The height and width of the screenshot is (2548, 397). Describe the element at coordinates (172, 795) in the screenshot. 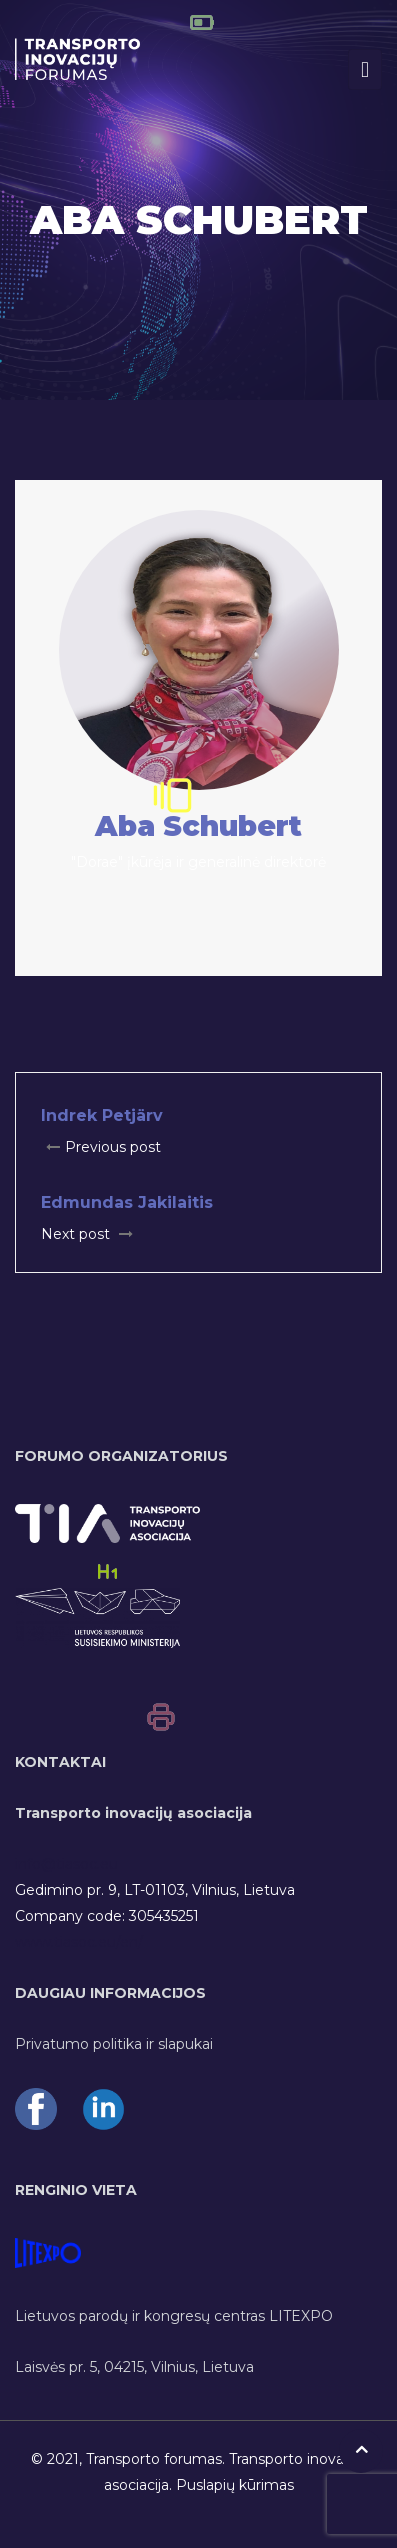

I see `view the last image in a horizontal gallery` at that location.